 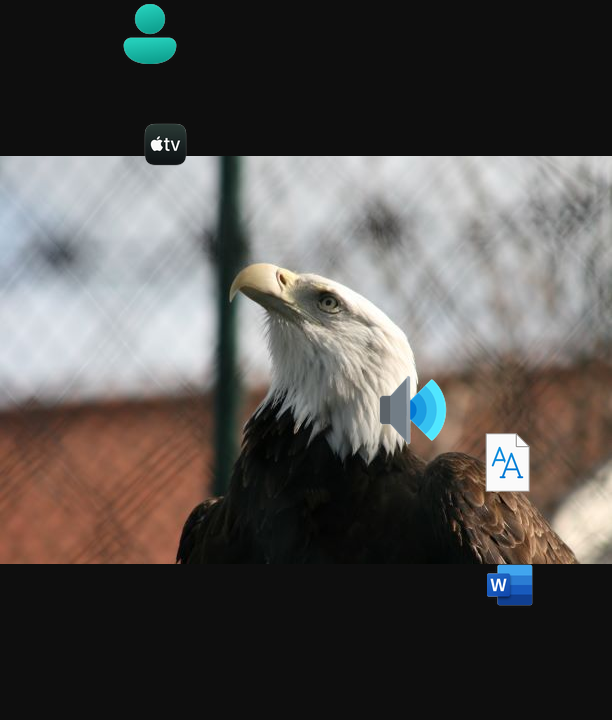 What do you see at coordinates (165, 144) in the screenshot?
I see `open the Apple TV app` at bounding box center [165, 144].